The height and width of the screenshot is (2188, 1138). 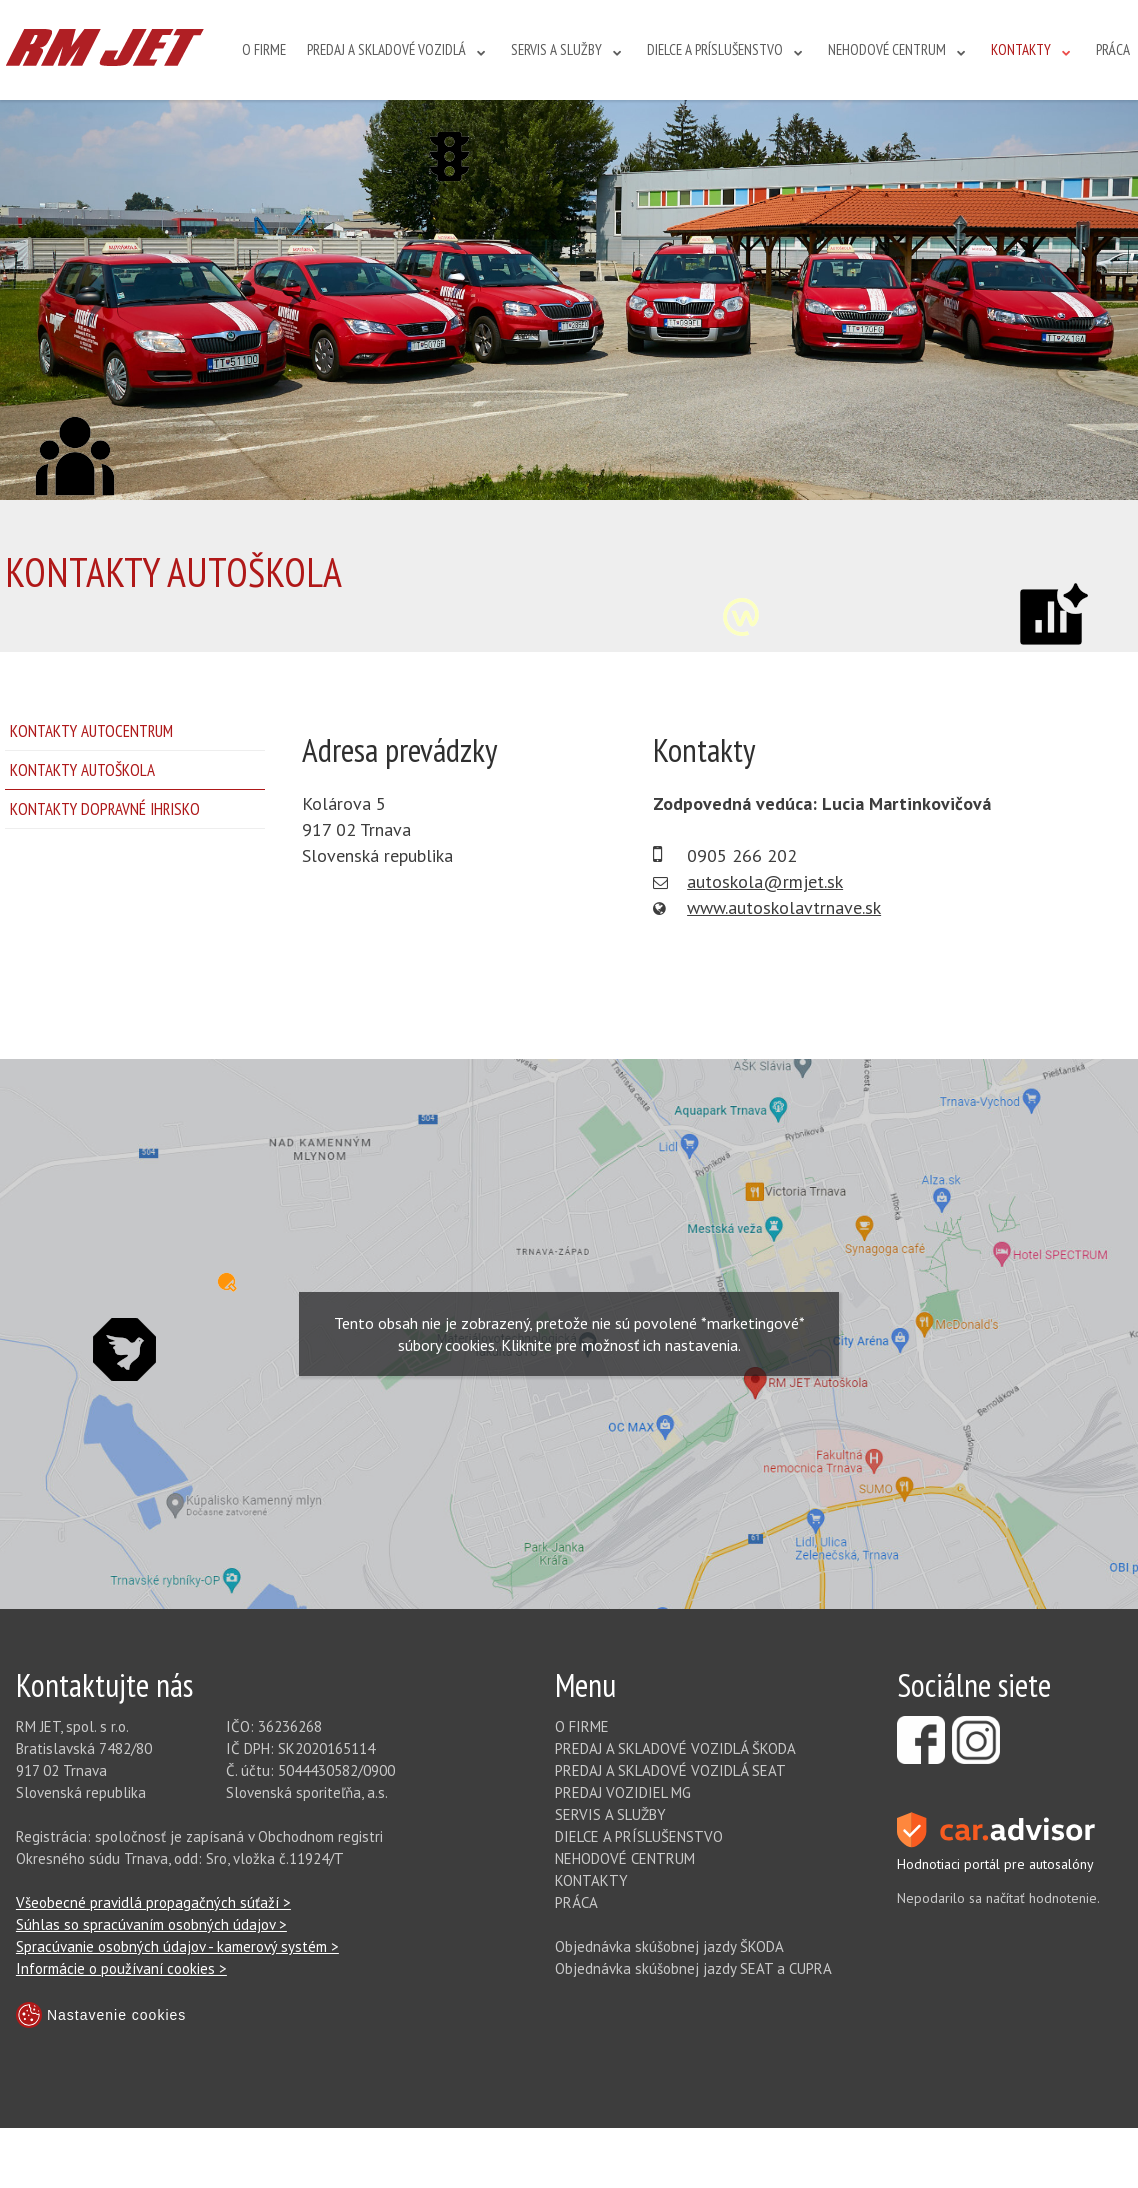 What do you see at coordinates (1051, 617) in the screenshot?
I see `view AI-powered analytics dashboard` at bounding box center [1051, 617].